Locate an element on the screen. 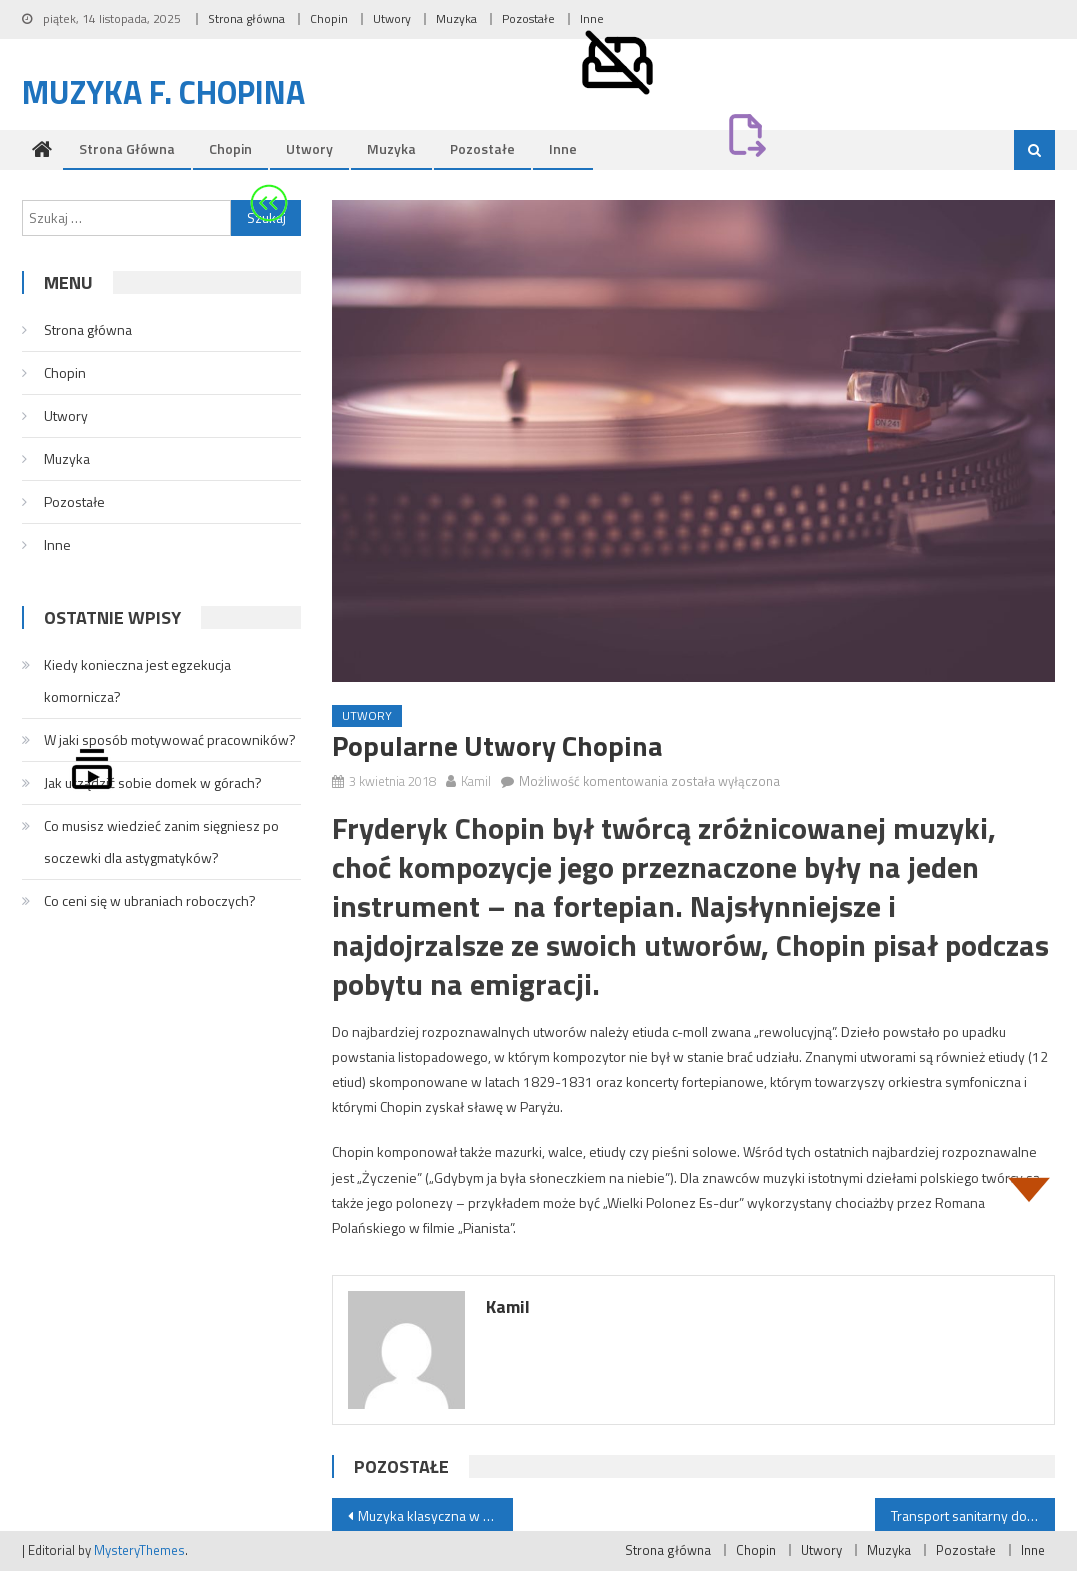 The image size is (1077, 1571). view your subscriptions is located at coordinates (92, 769).